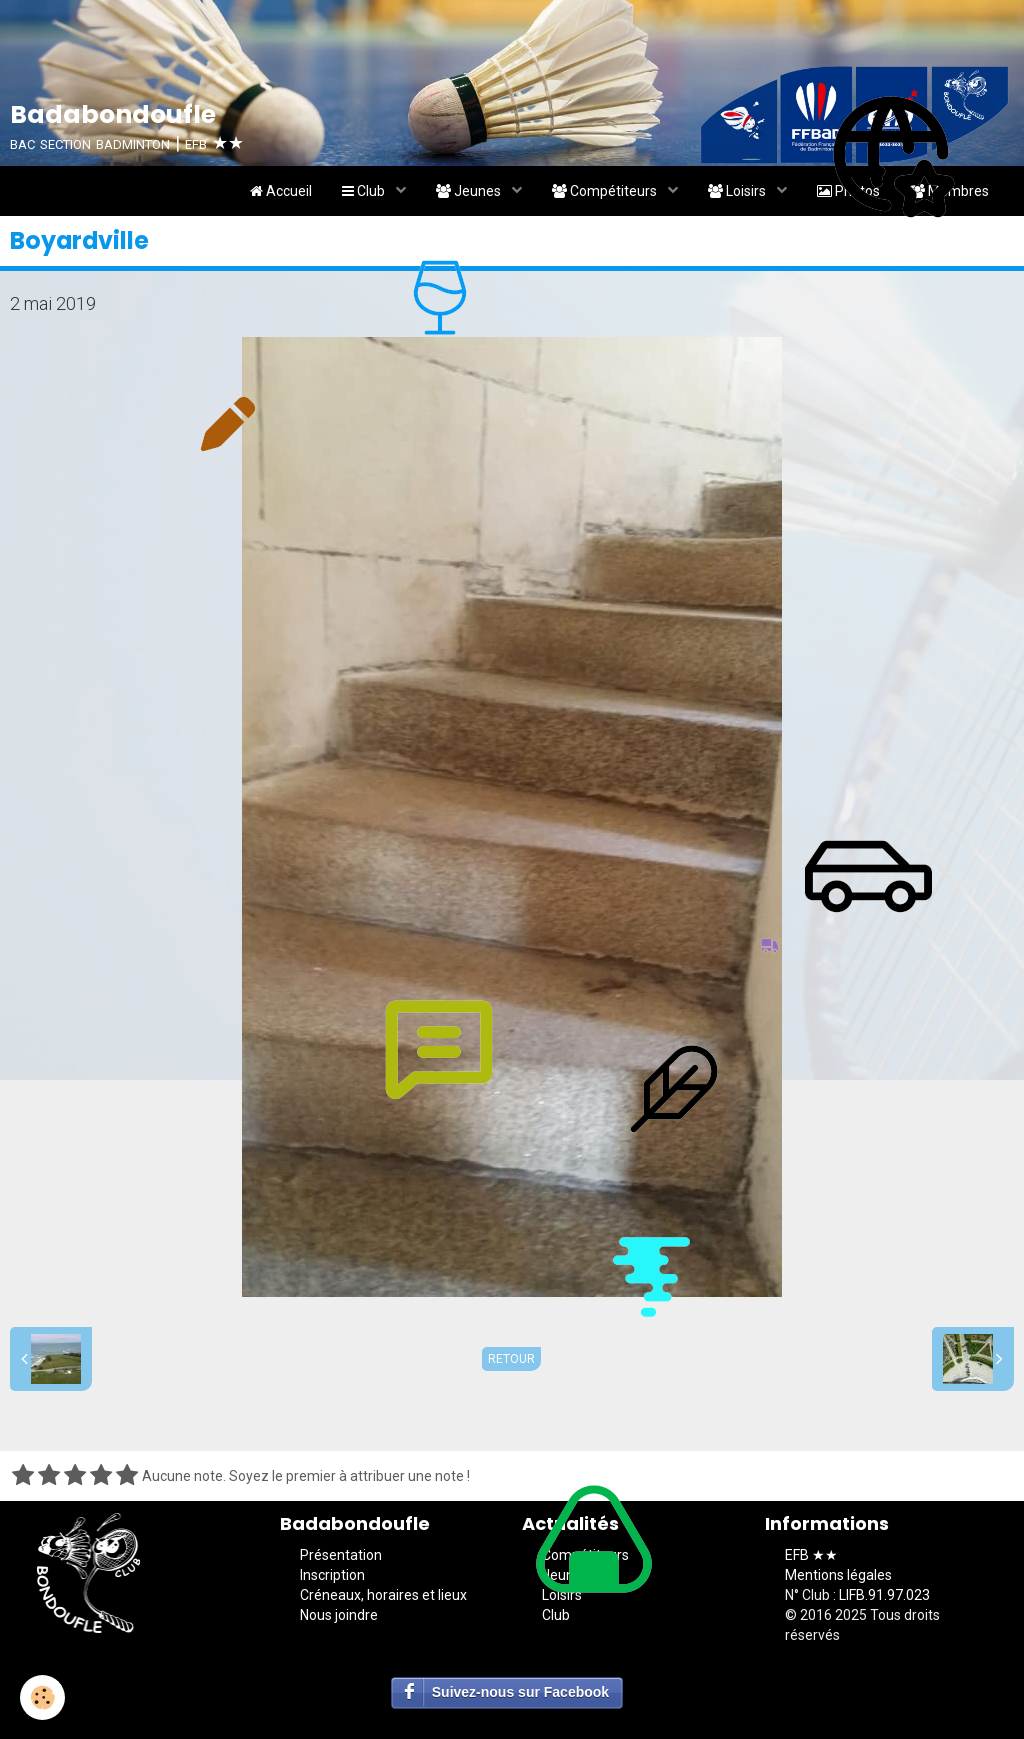 This screenshot has height=1739, width=1024. I want to click on track your delivery status, so click(770, 945).